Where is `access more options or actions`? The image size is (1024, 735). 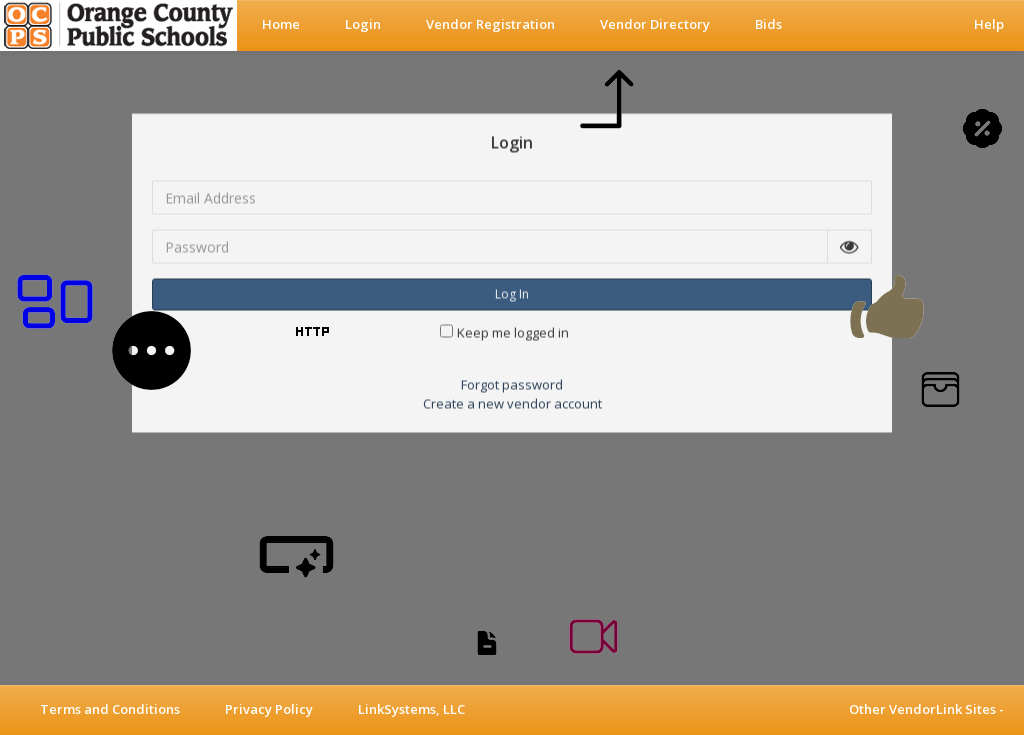 access more options or actions is located at coordinates (151, 350).